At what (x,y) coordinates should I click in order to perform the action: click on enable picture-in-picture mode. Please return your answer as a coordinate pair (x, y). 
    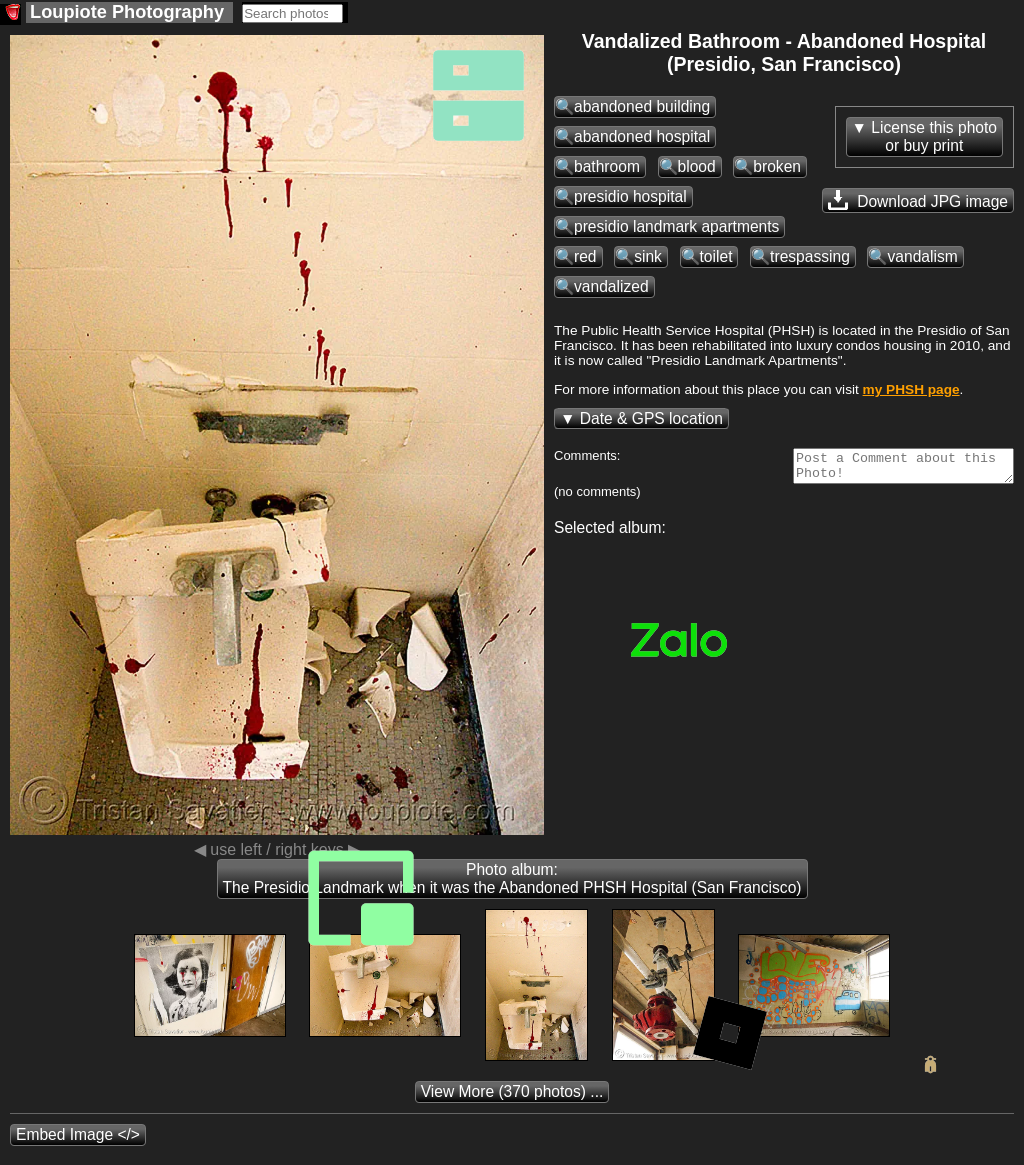
    Looking at the image, I should click on (361, 898).